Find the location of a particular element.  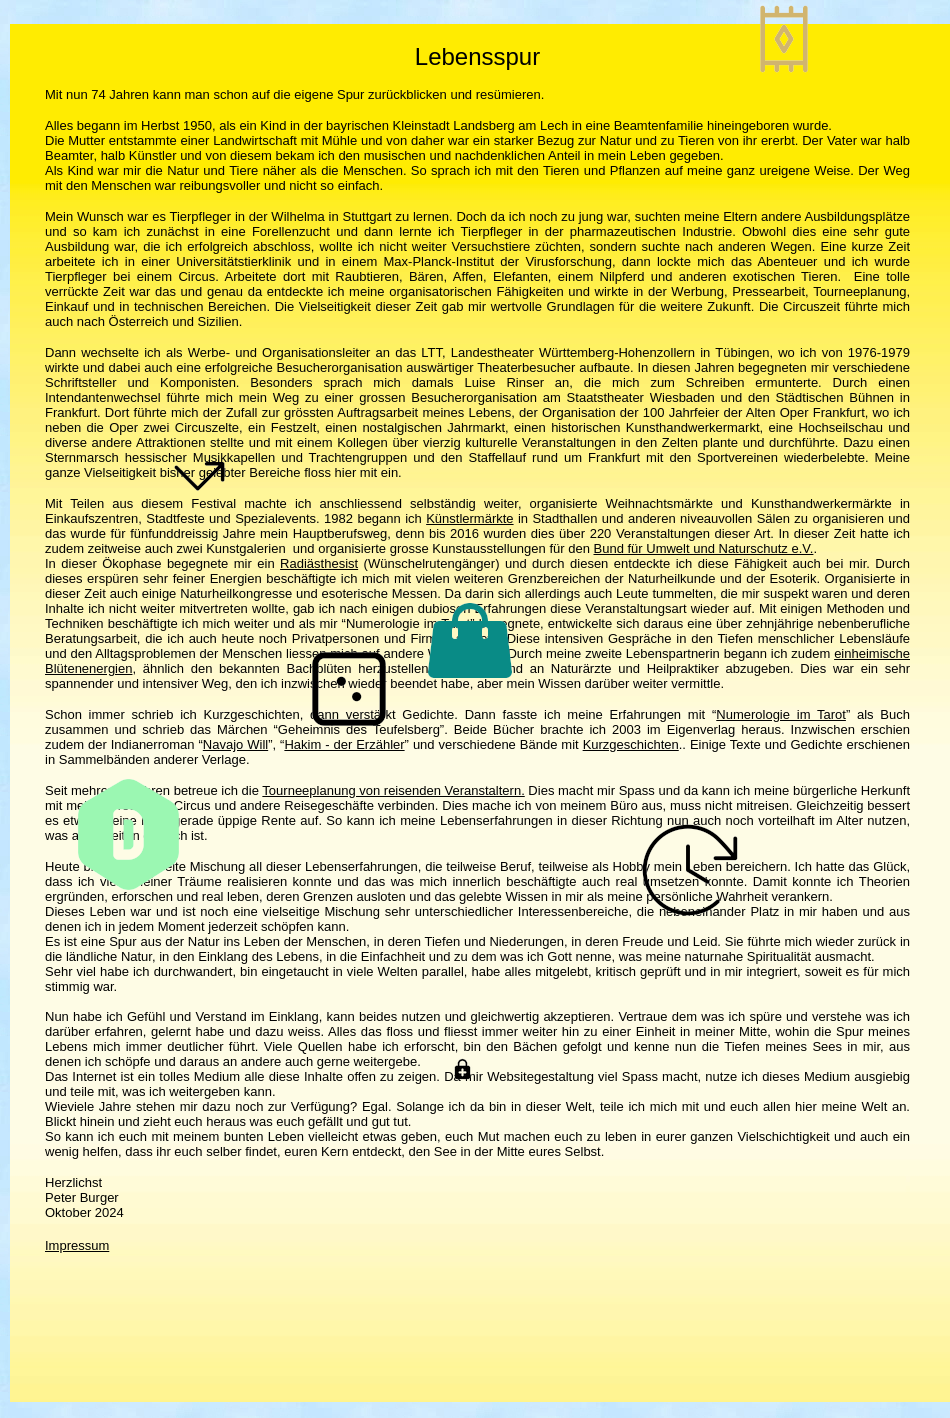

enable enhanced encryption for secure communication is located at coordinates (462, 1069).